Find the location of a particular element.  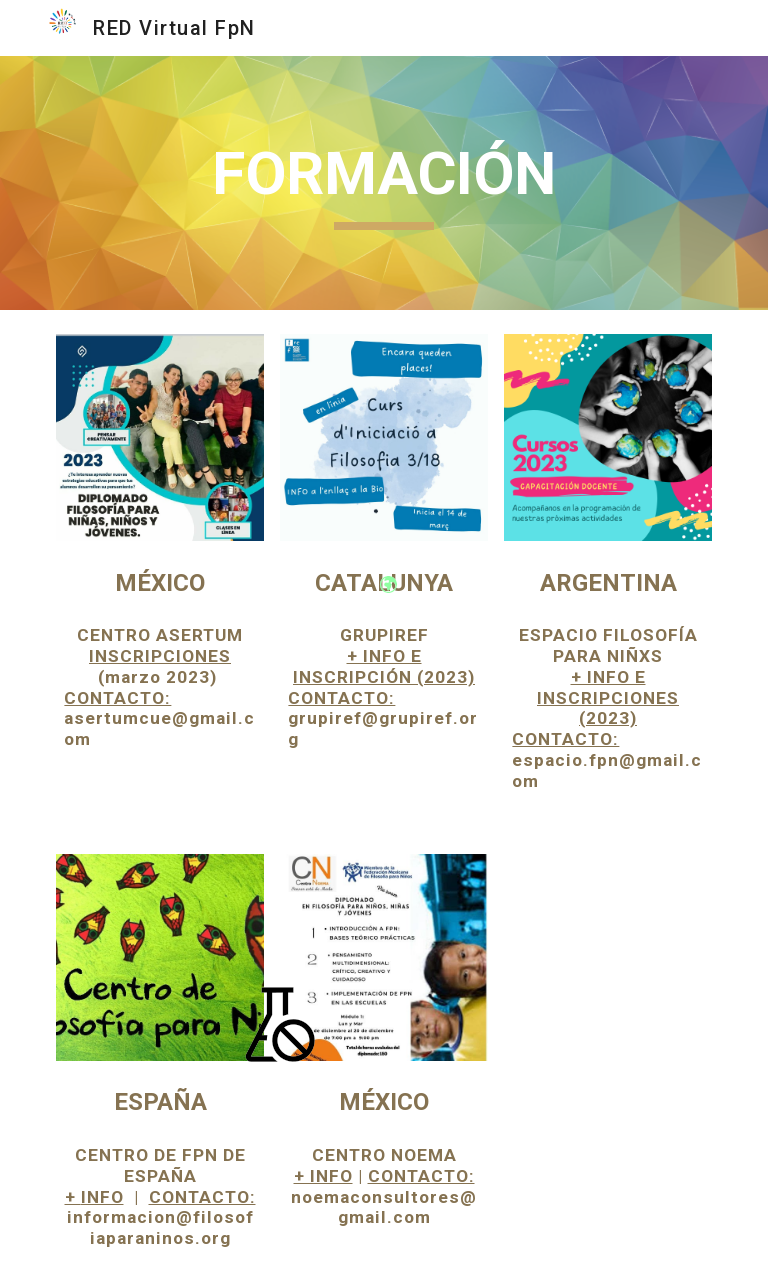

stop or cancel a running test is located at coordinates (277, 1024).